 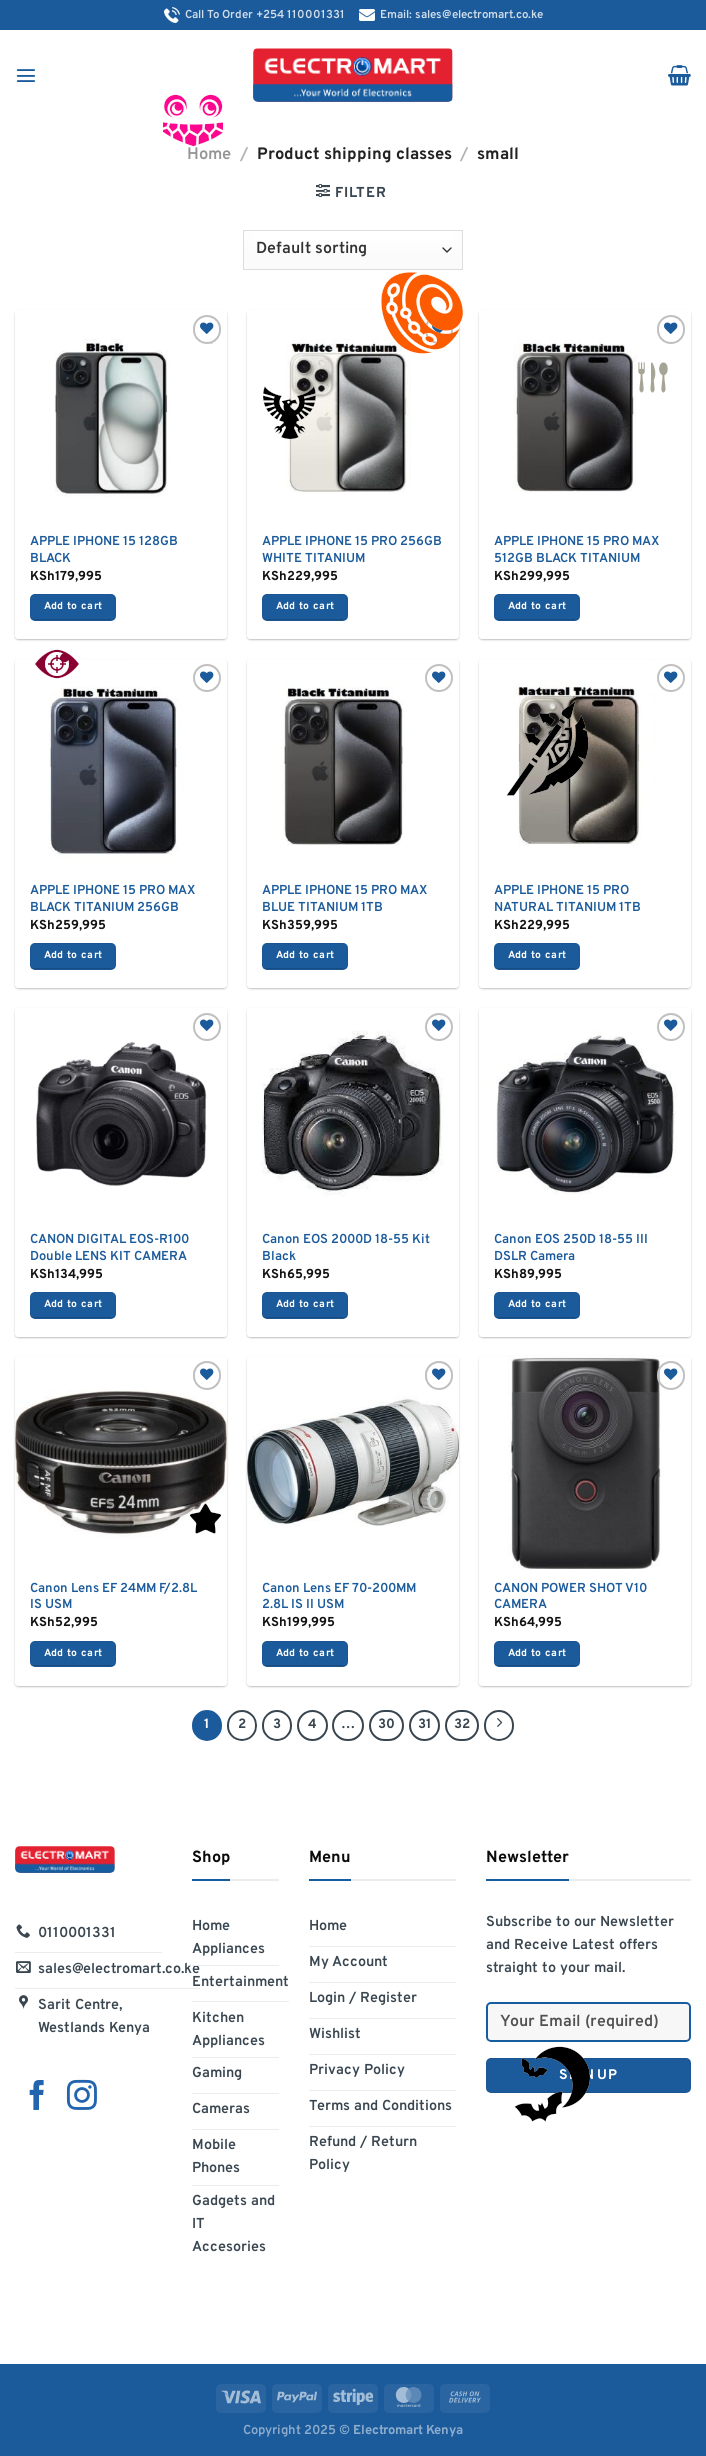 What do you see at coordinates (57, 664) in the screenshot?
I see `focus or target tracking mode` at bounding box center [57, 664].